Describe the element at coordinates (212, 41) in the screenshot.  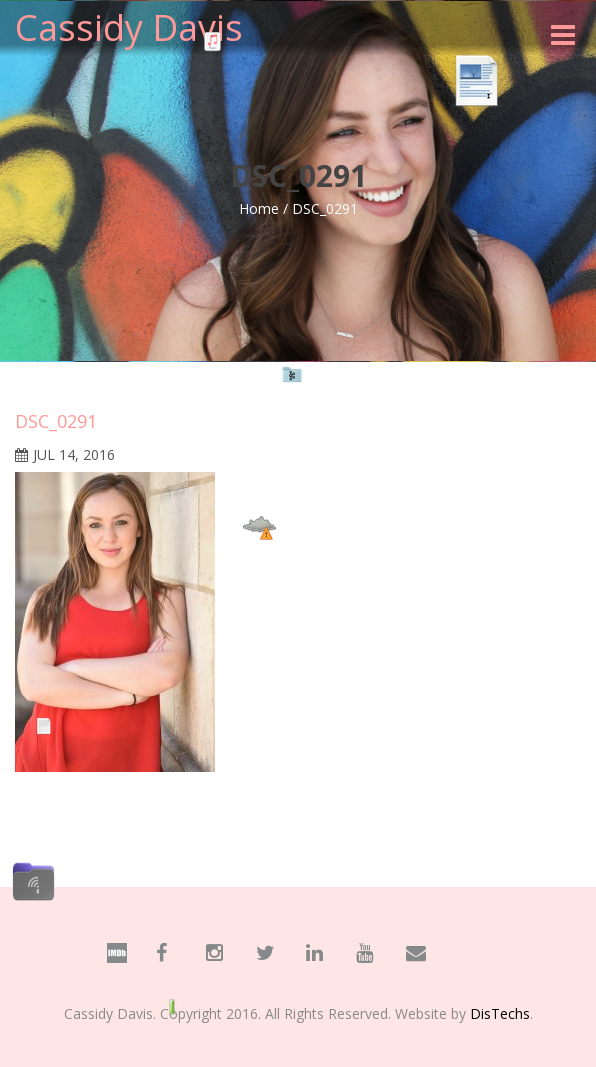
I see `a flac audio file in ogg container format` at that location.